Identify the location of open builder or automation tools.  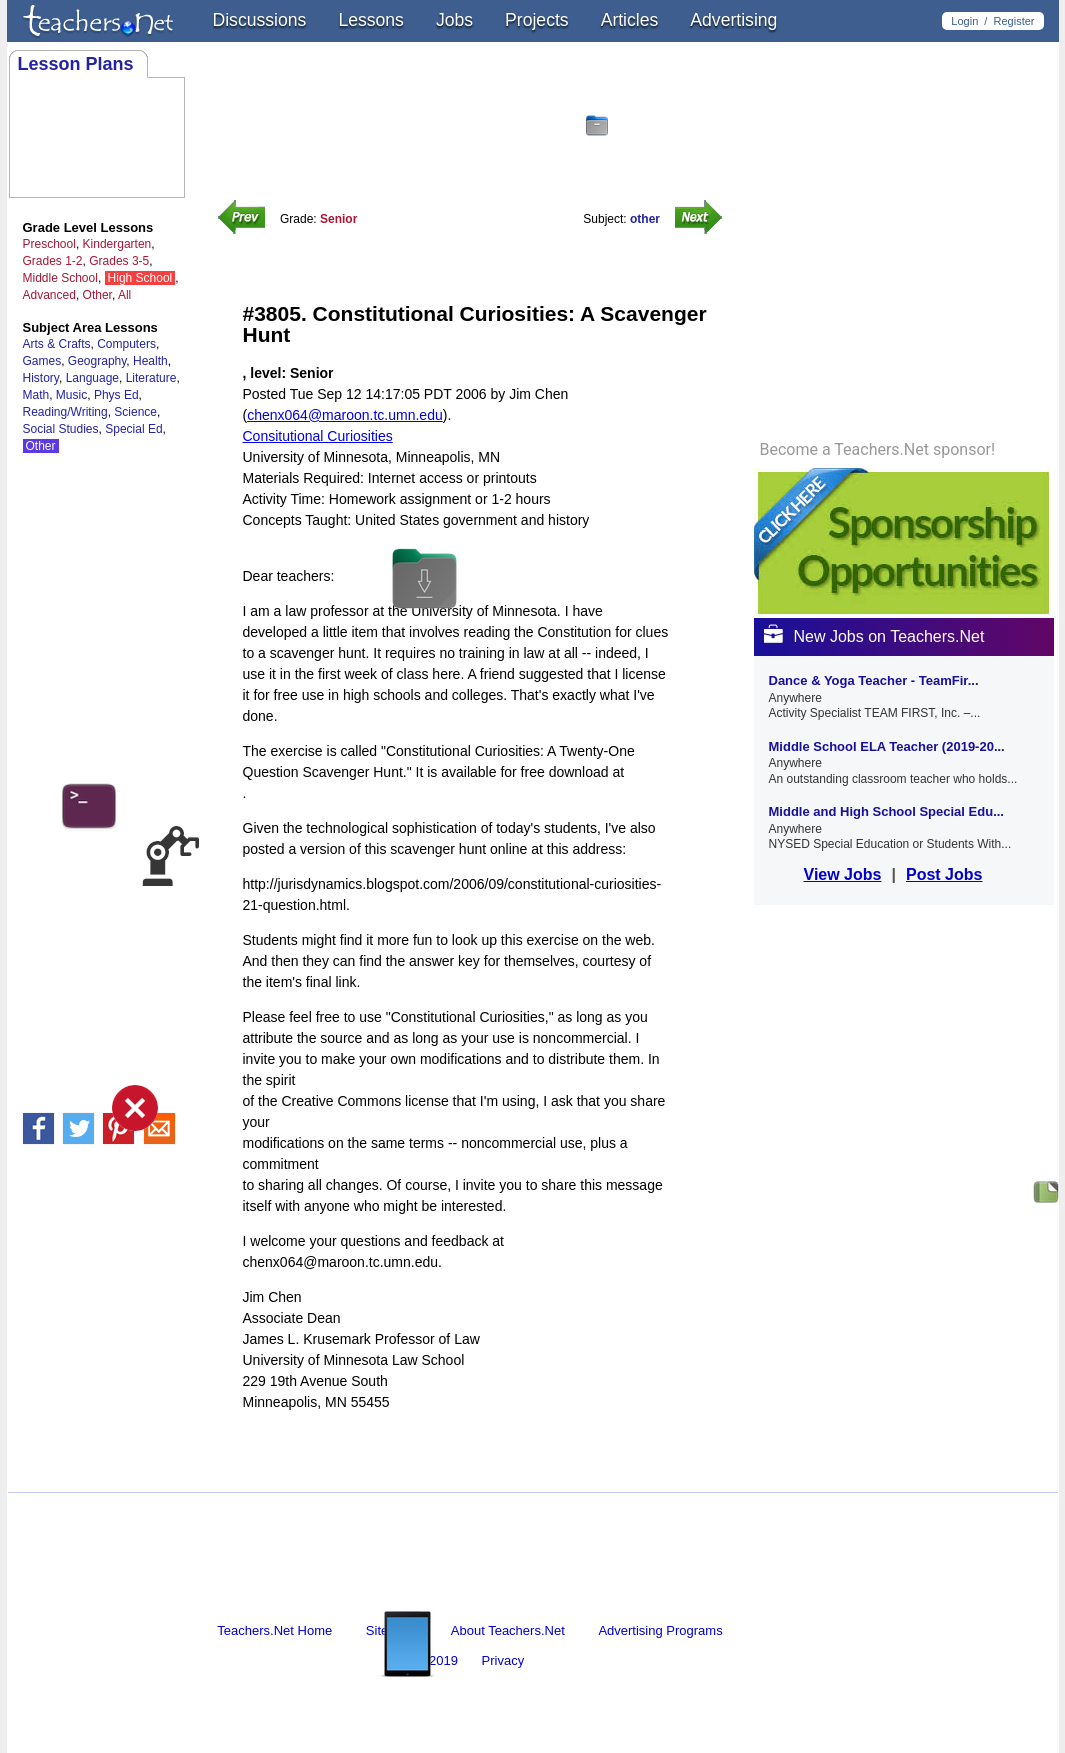
(169, 856).